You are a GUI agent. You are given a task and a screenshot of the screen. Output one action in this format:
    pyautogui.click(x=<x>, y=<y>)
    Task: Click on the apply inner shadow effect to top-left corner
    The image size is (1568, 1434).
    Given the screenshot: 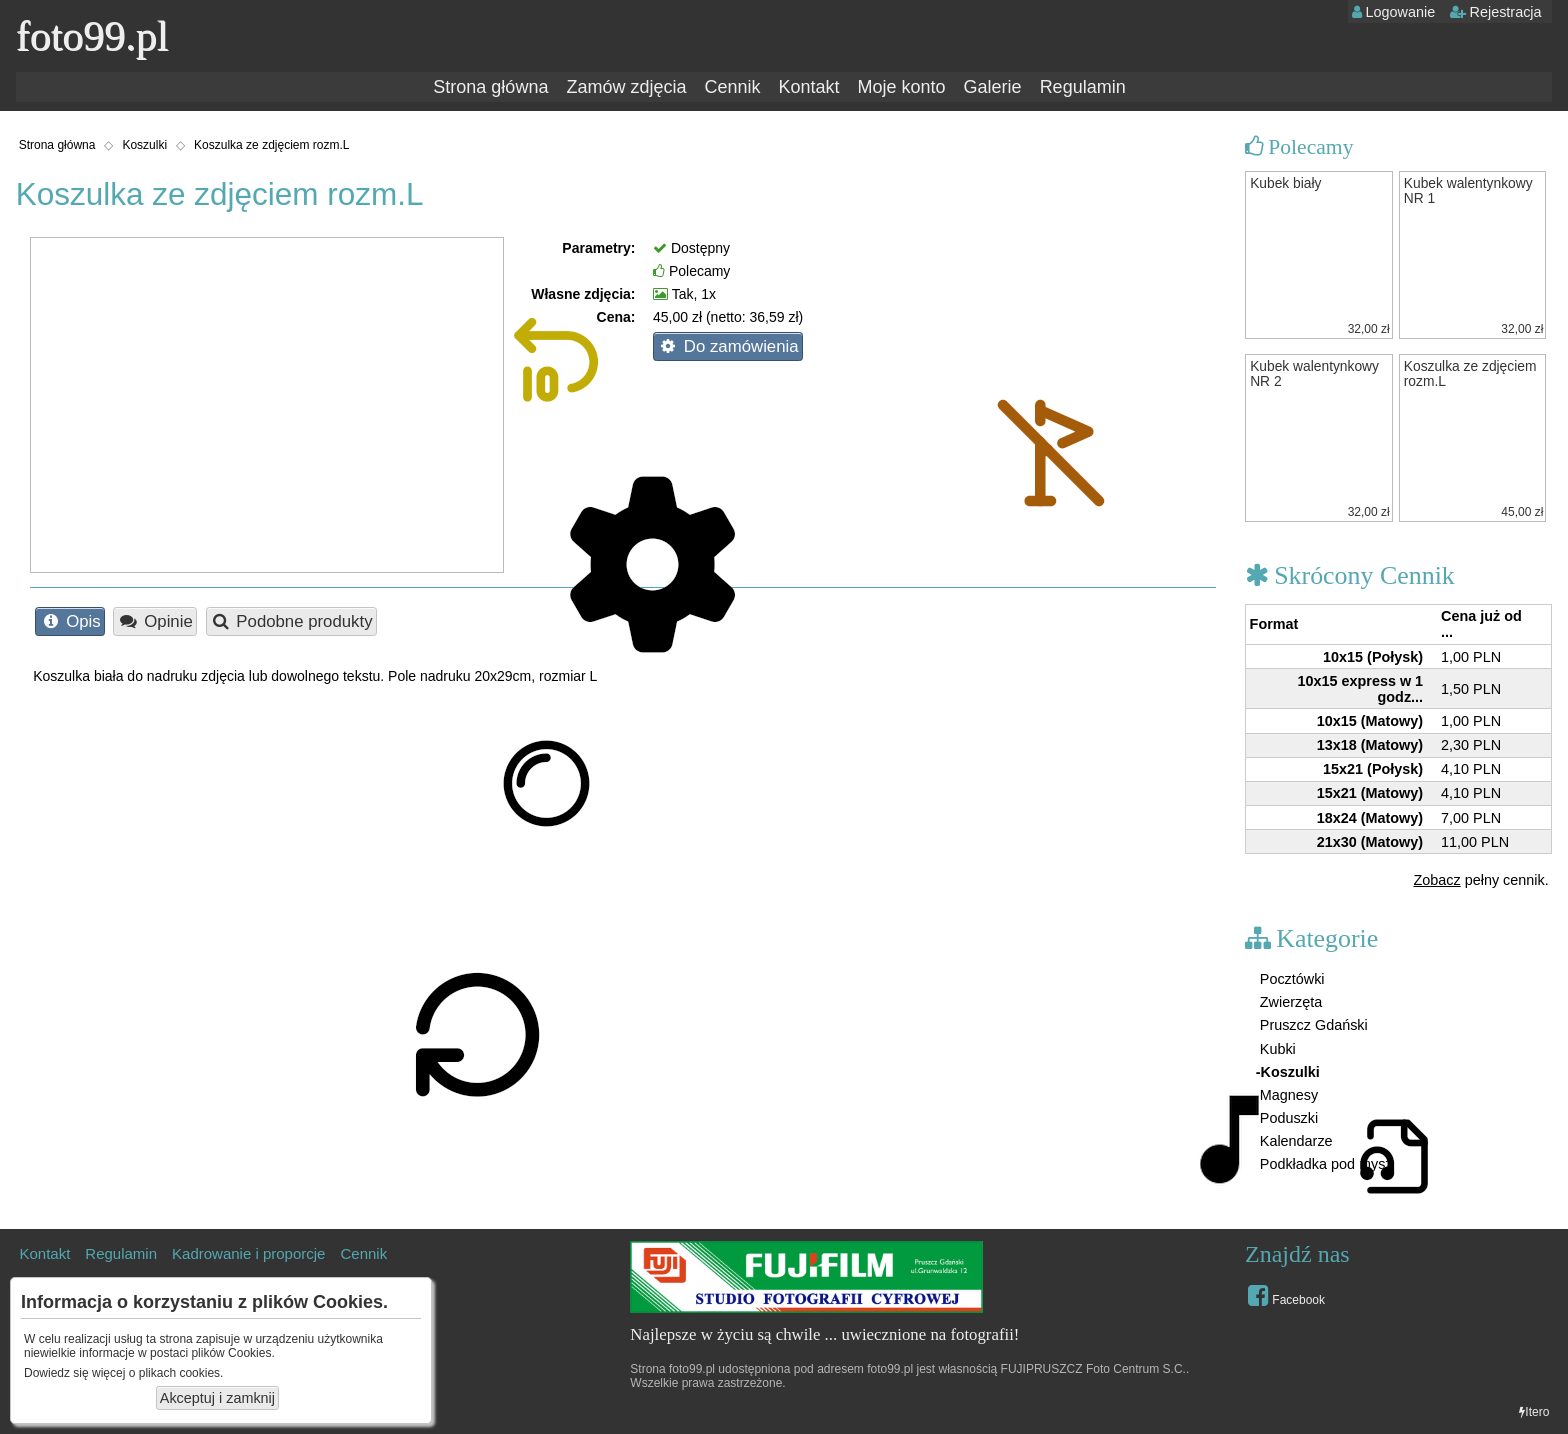 What is the action you would take?
    pyautogui.click(x=546, y=783)
    